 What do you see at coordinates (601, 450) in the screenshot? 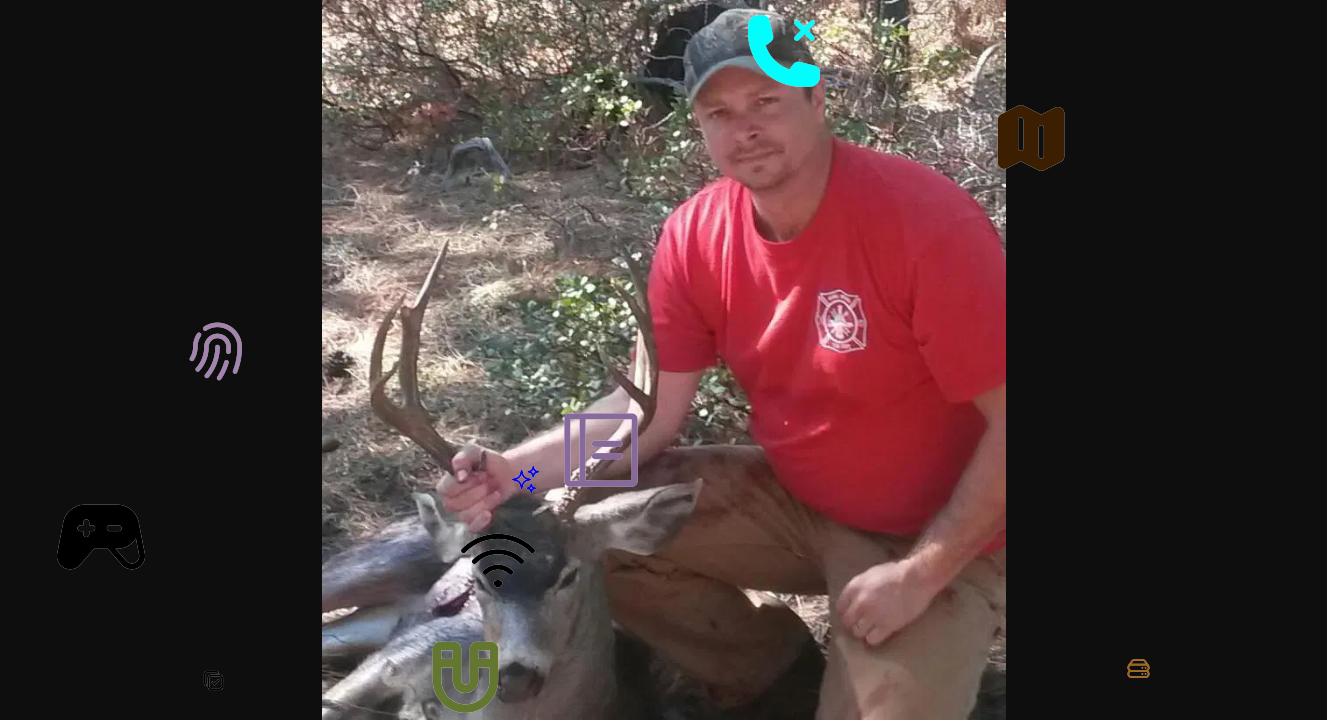
I see `open your notebook or notes` at bounding box center [601, 450].